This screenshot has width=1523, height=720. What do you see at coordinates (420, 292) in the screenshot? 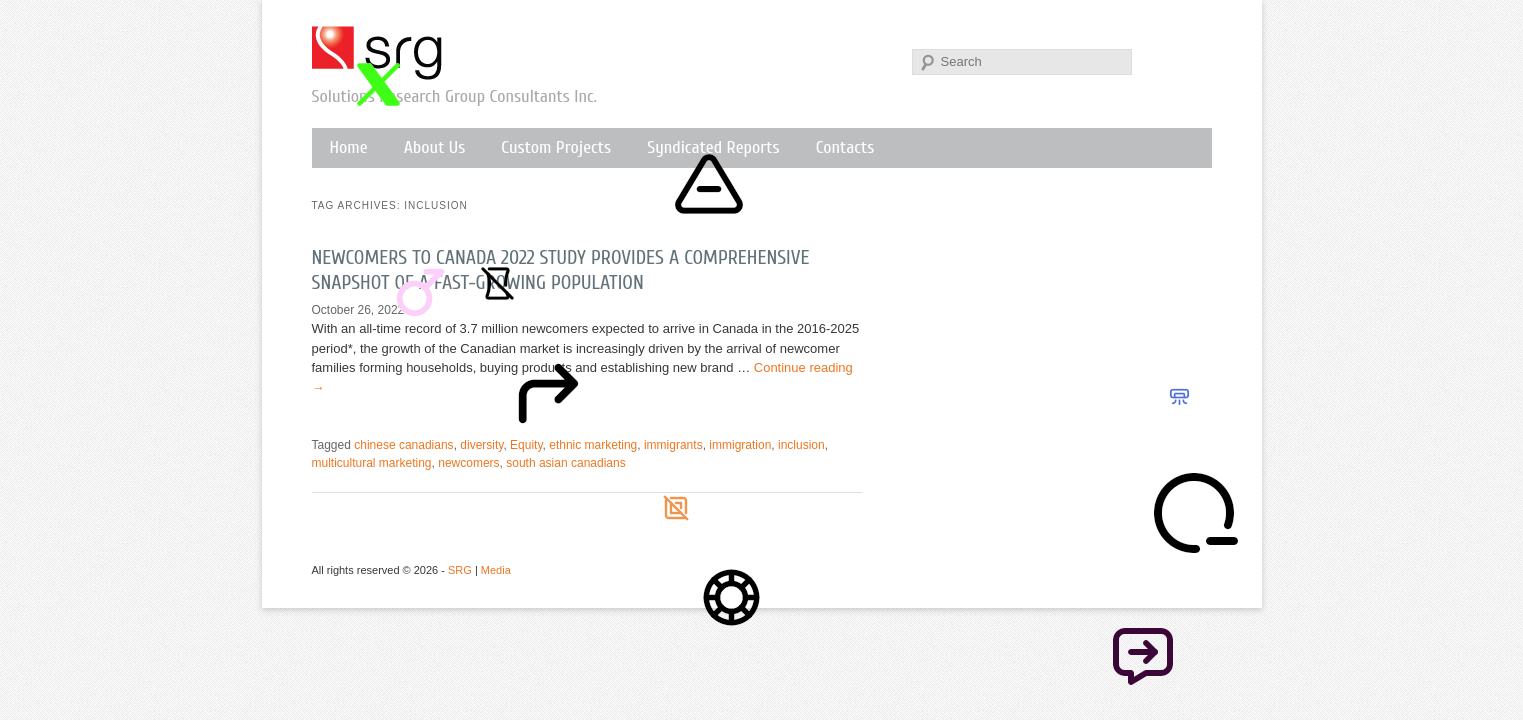
I see `select demiboy gender identity` at bounding box center [420, 292].